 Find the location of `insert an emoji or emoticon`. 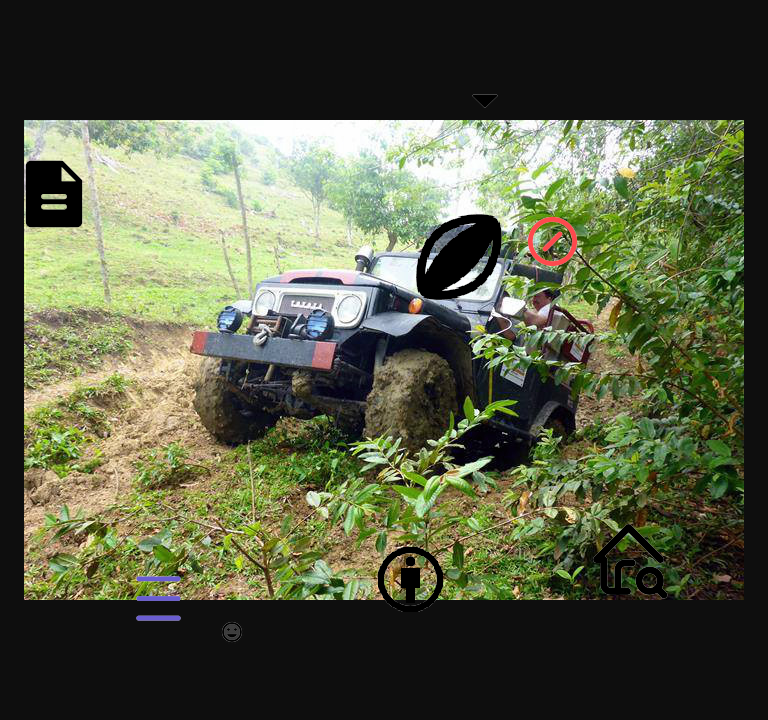

insert an emoji or emoticon is located at coordinates (232, 632).